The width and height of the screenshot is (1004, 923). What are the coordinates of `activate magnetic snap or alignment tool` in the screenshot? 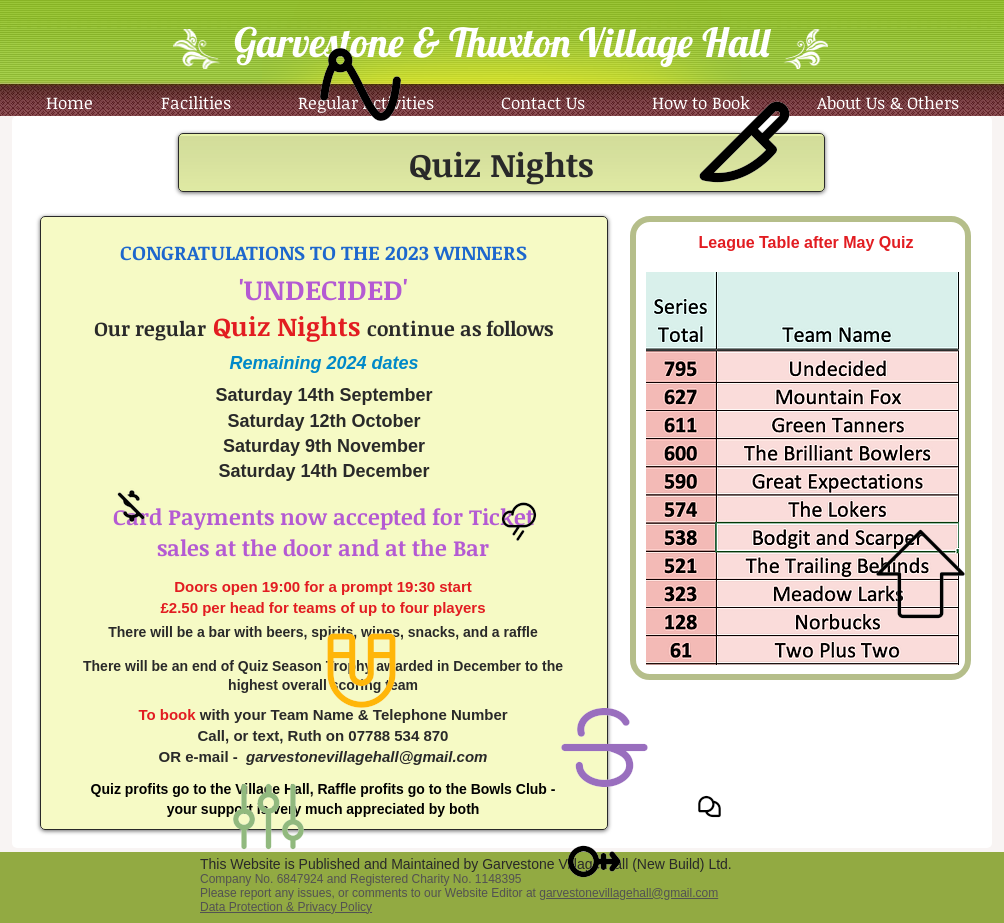 It's located at (361, 667).